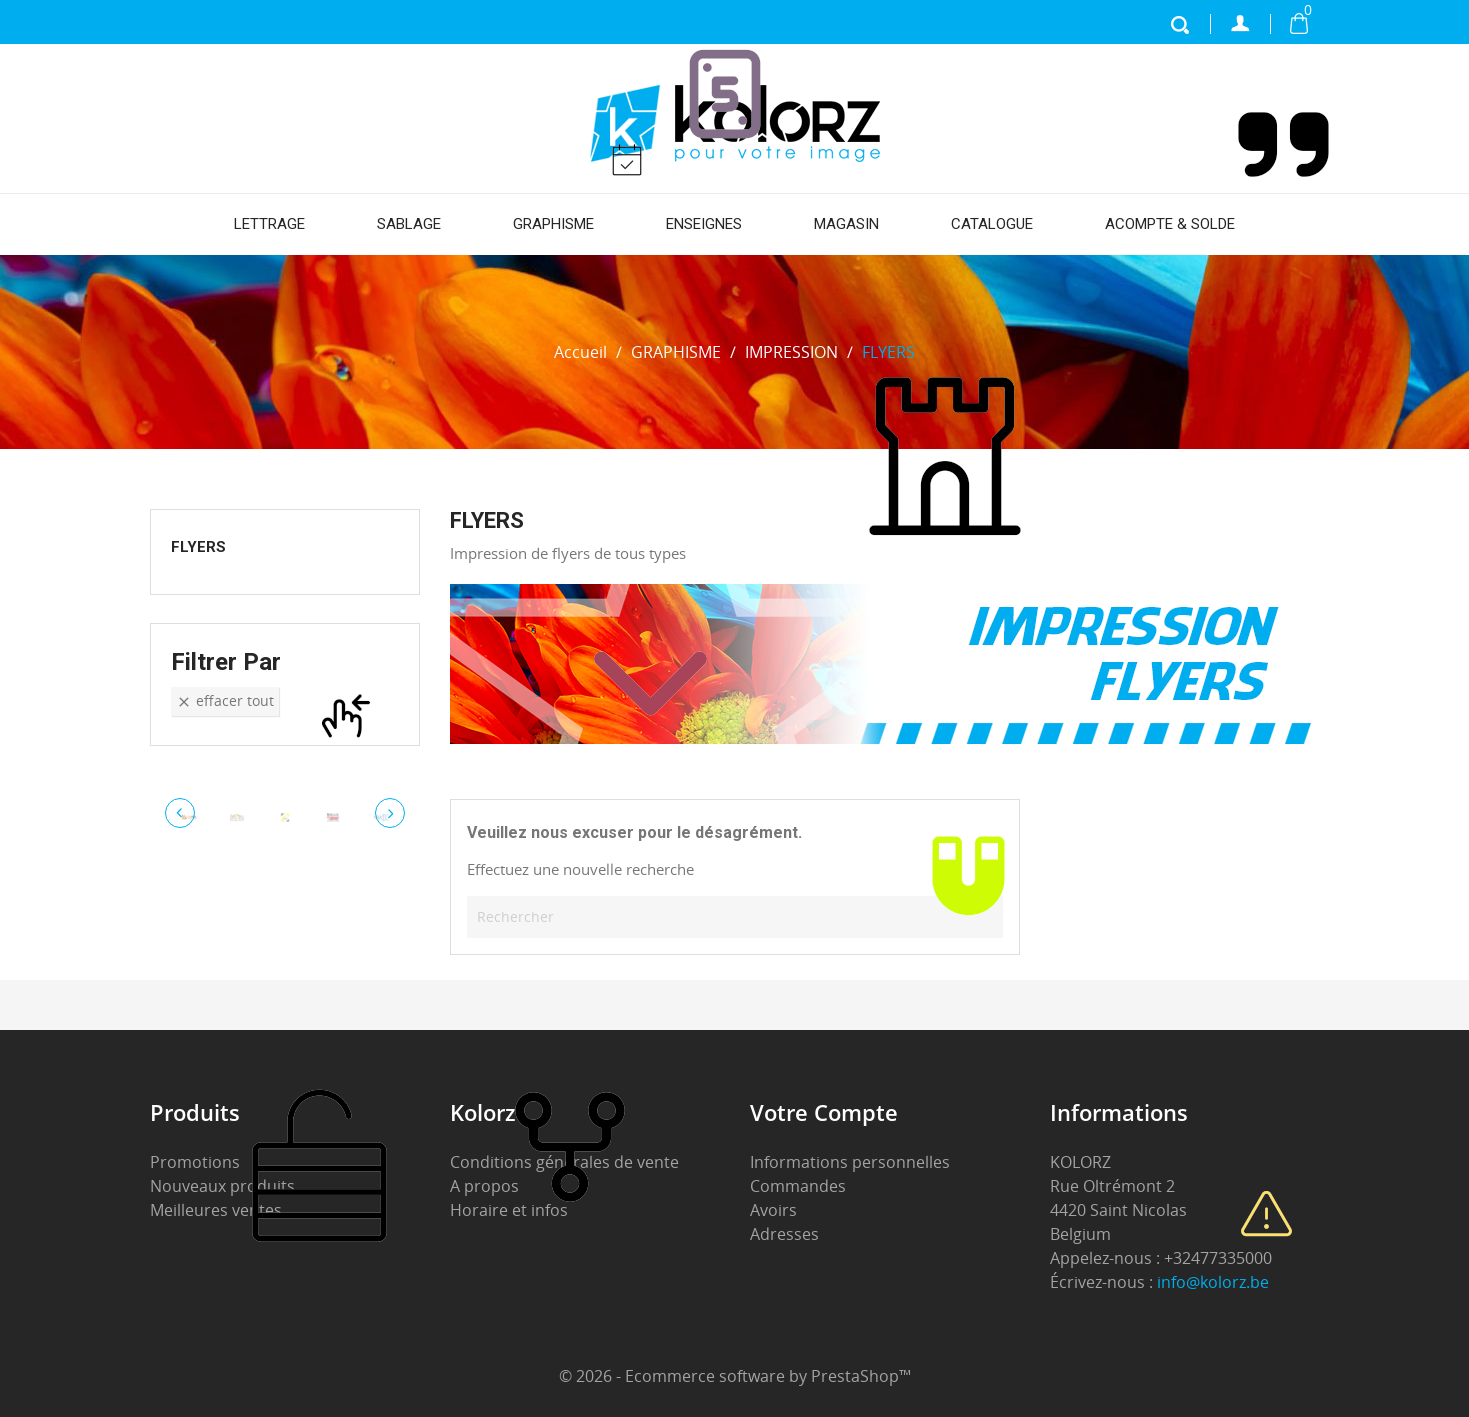  What do you see at coordinates (968, 872) in the screenshot?
I see `activate magnetic snap or alignment tool` at bounding box center [968, 872].